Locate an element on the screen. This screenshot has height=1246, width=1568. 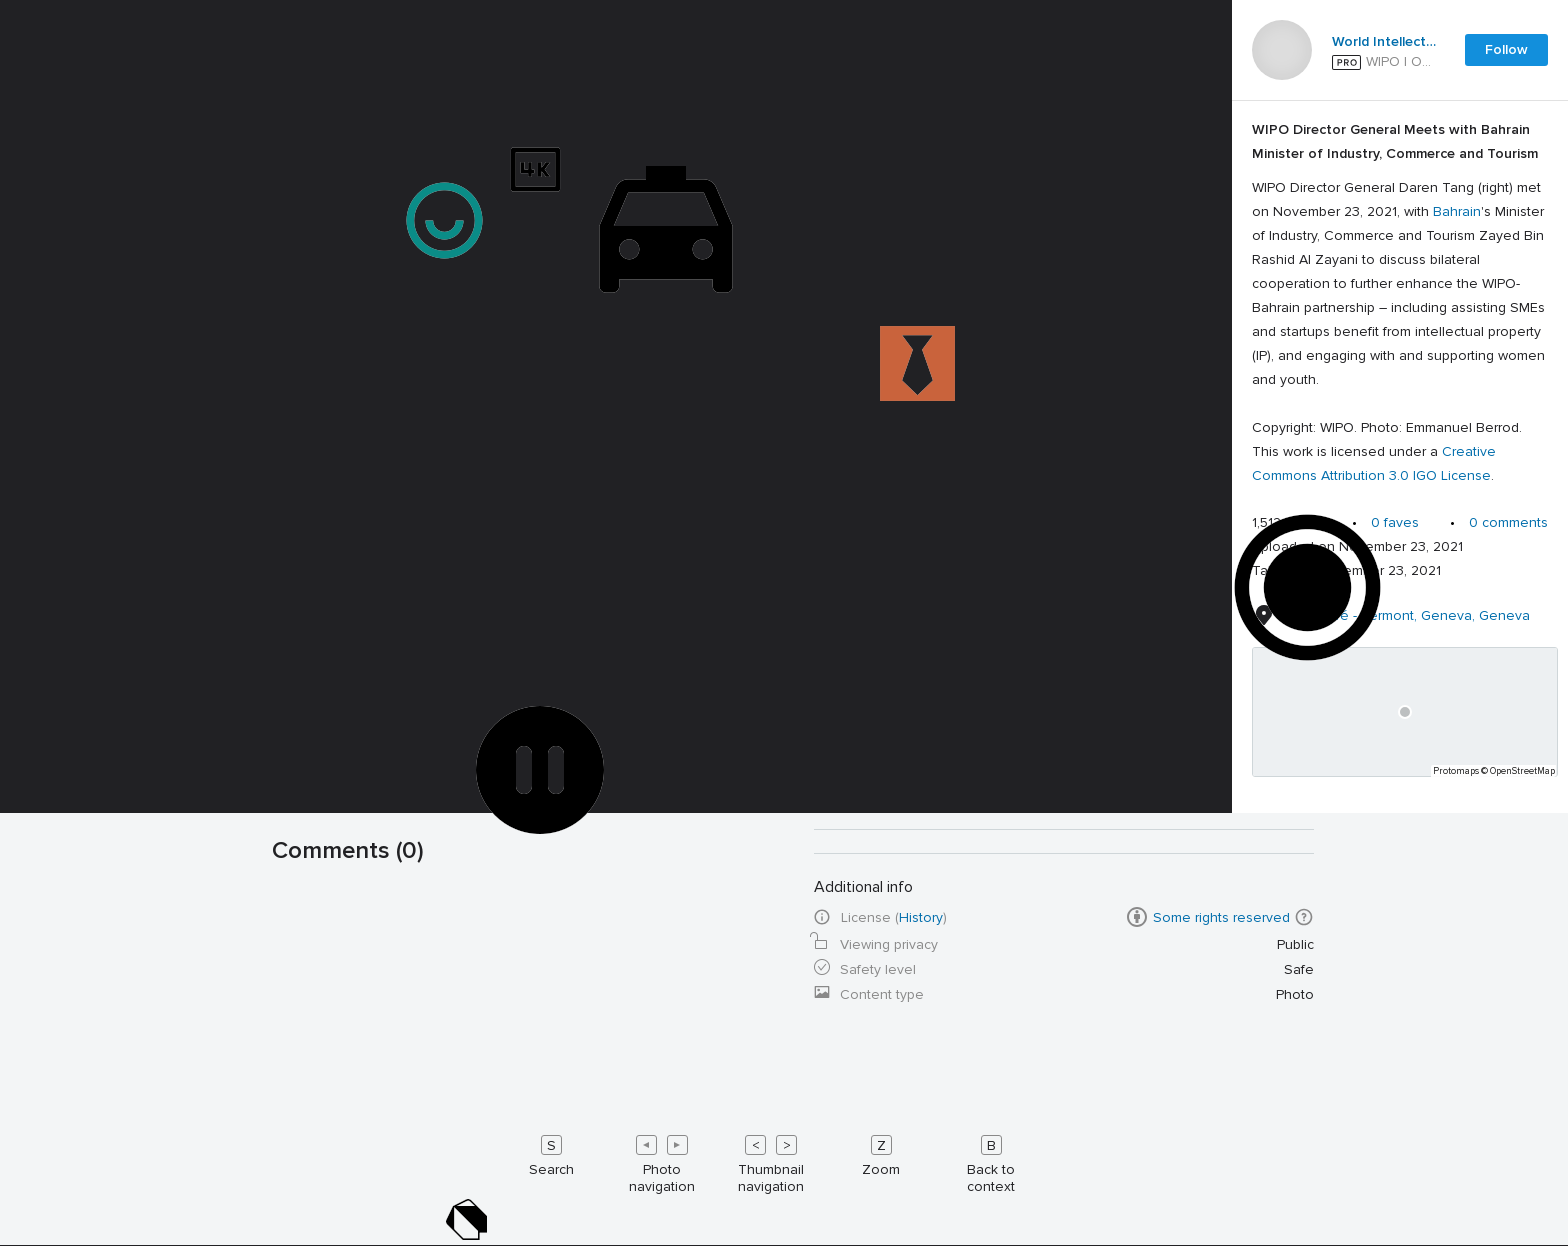
pause media playback is located at coordinates (540, 770).